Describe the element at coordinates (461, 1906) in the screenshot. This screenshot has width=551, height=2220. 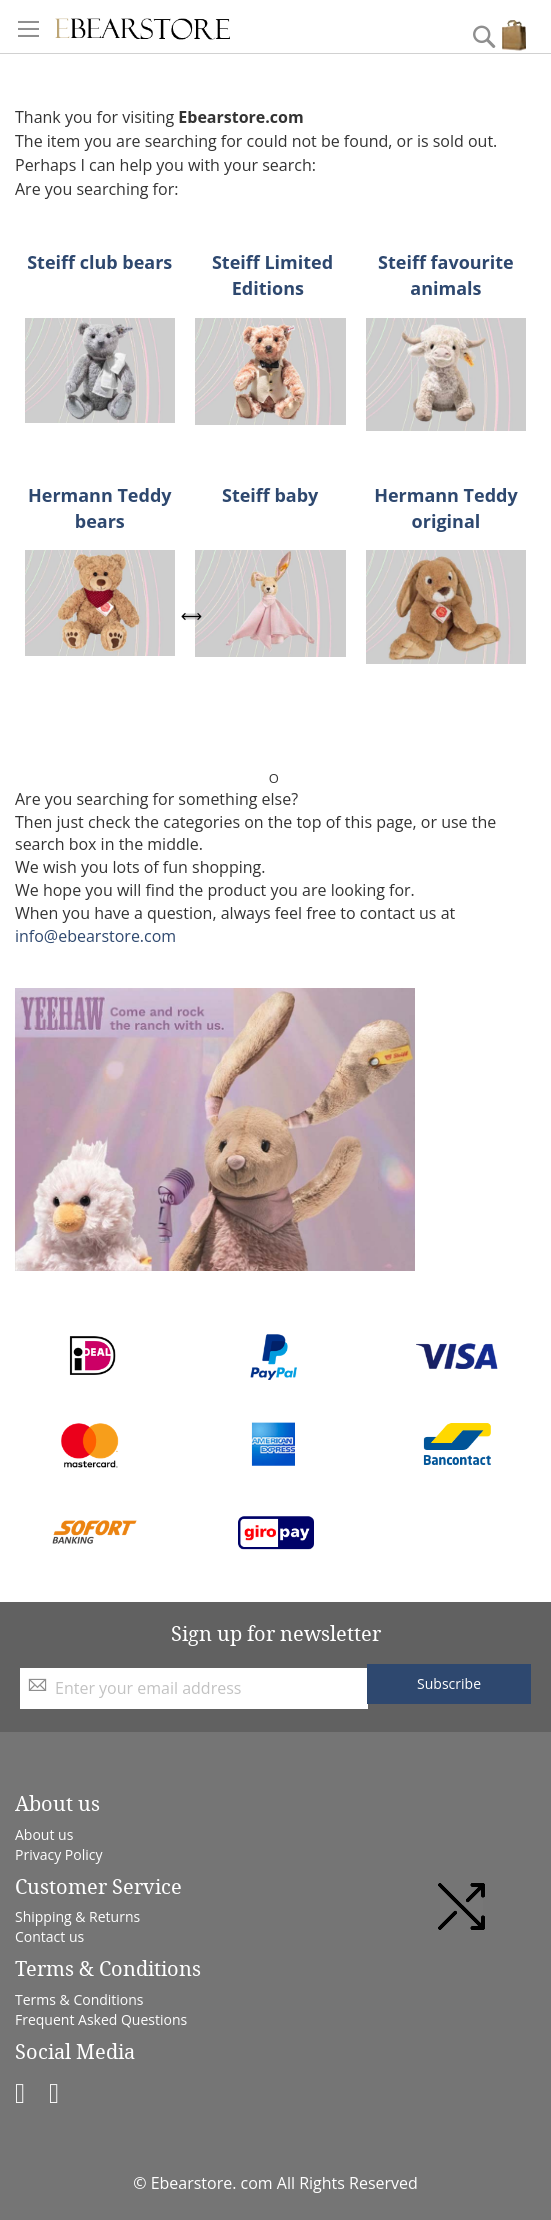
I see `shuffle or randomize playback order` at that location.